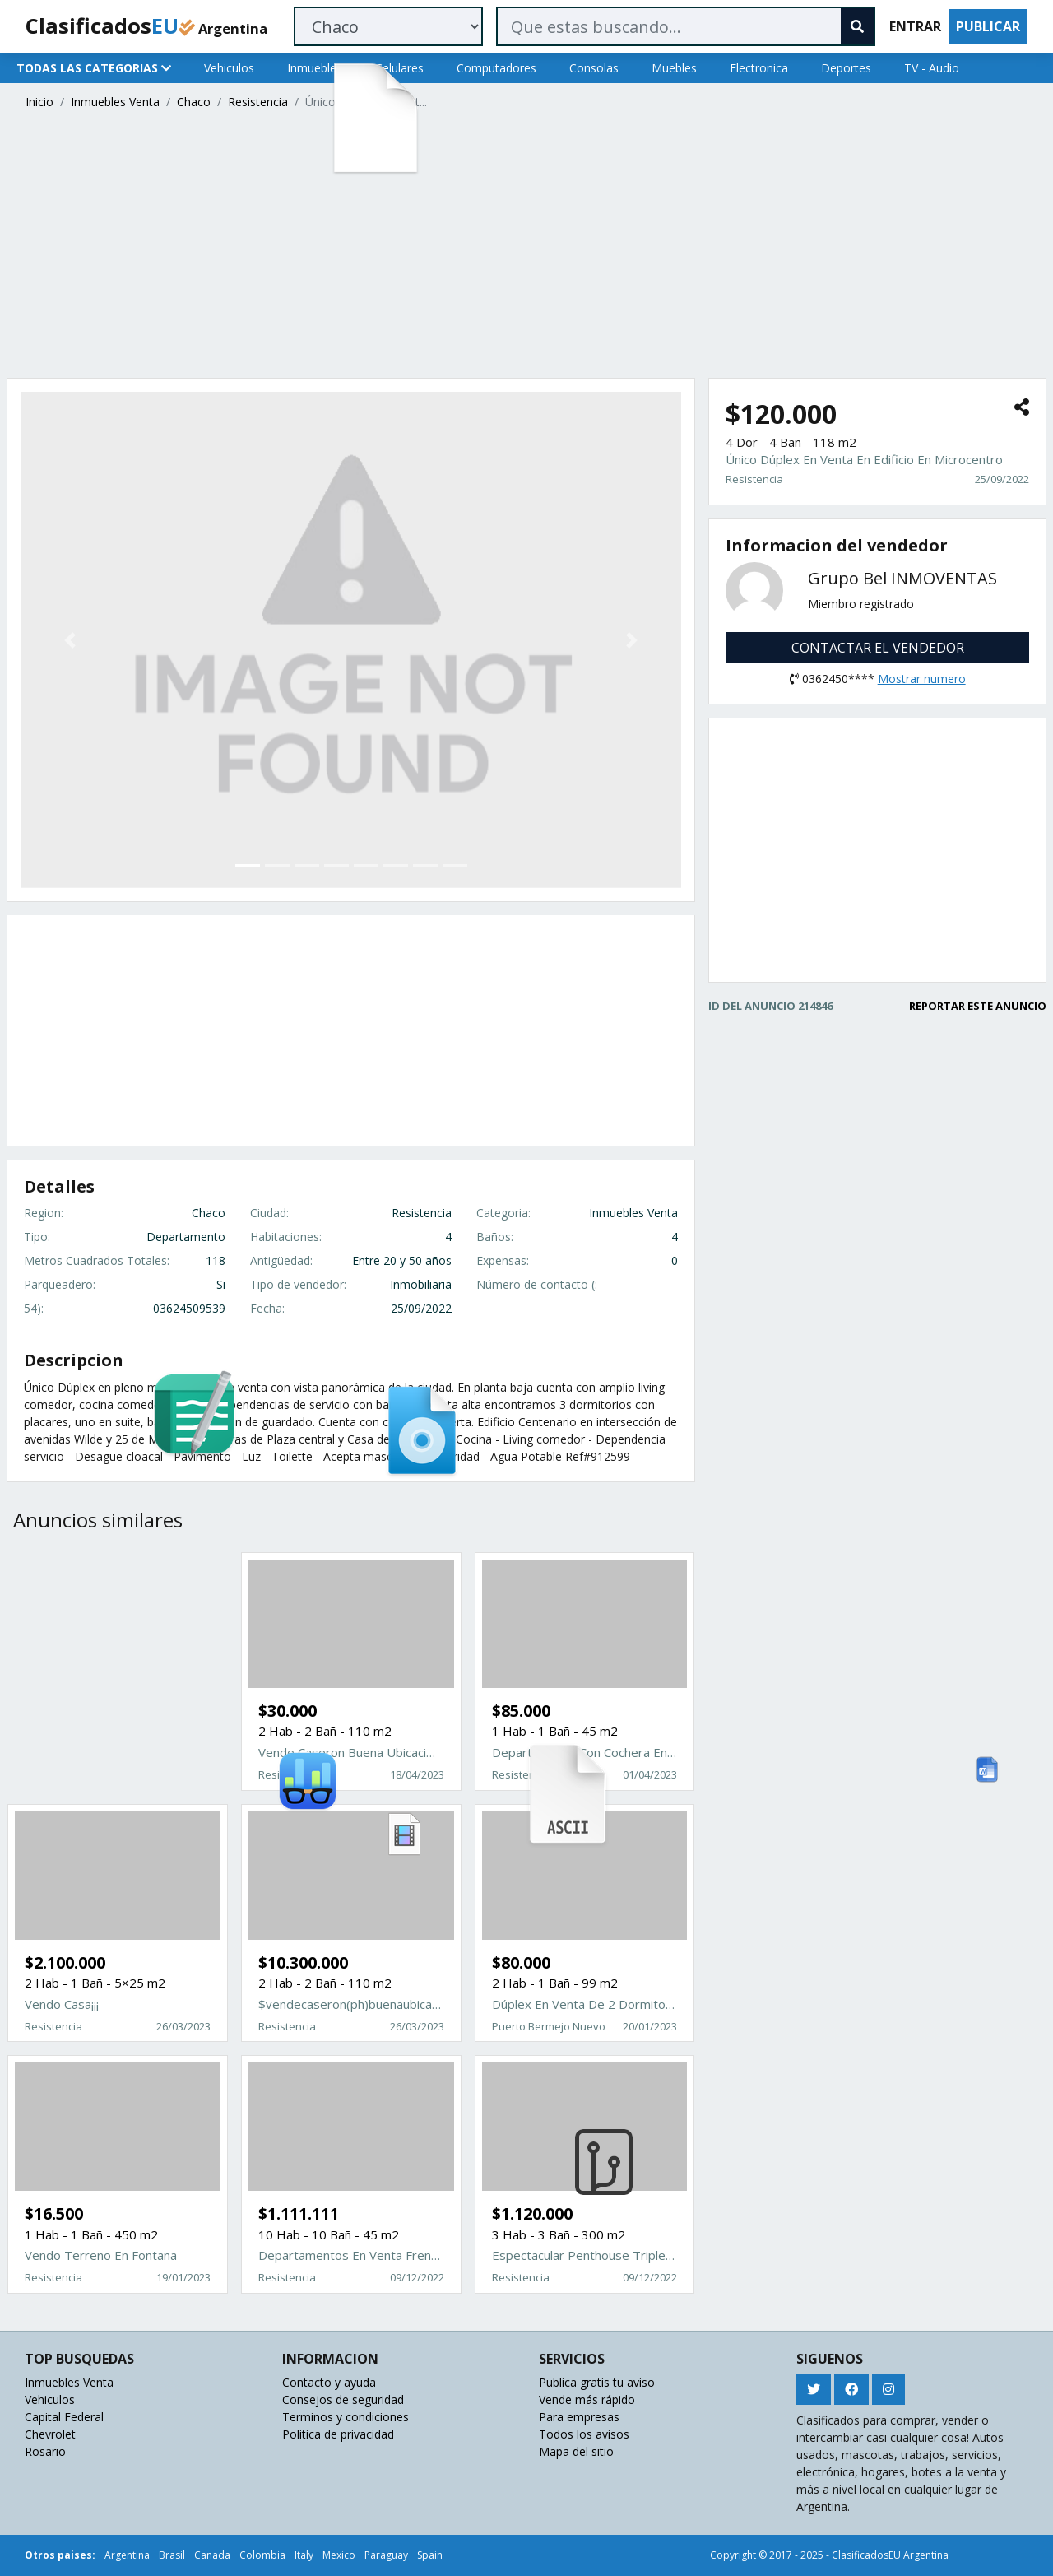  I want to click on a generic file or document, so click(375, 120).